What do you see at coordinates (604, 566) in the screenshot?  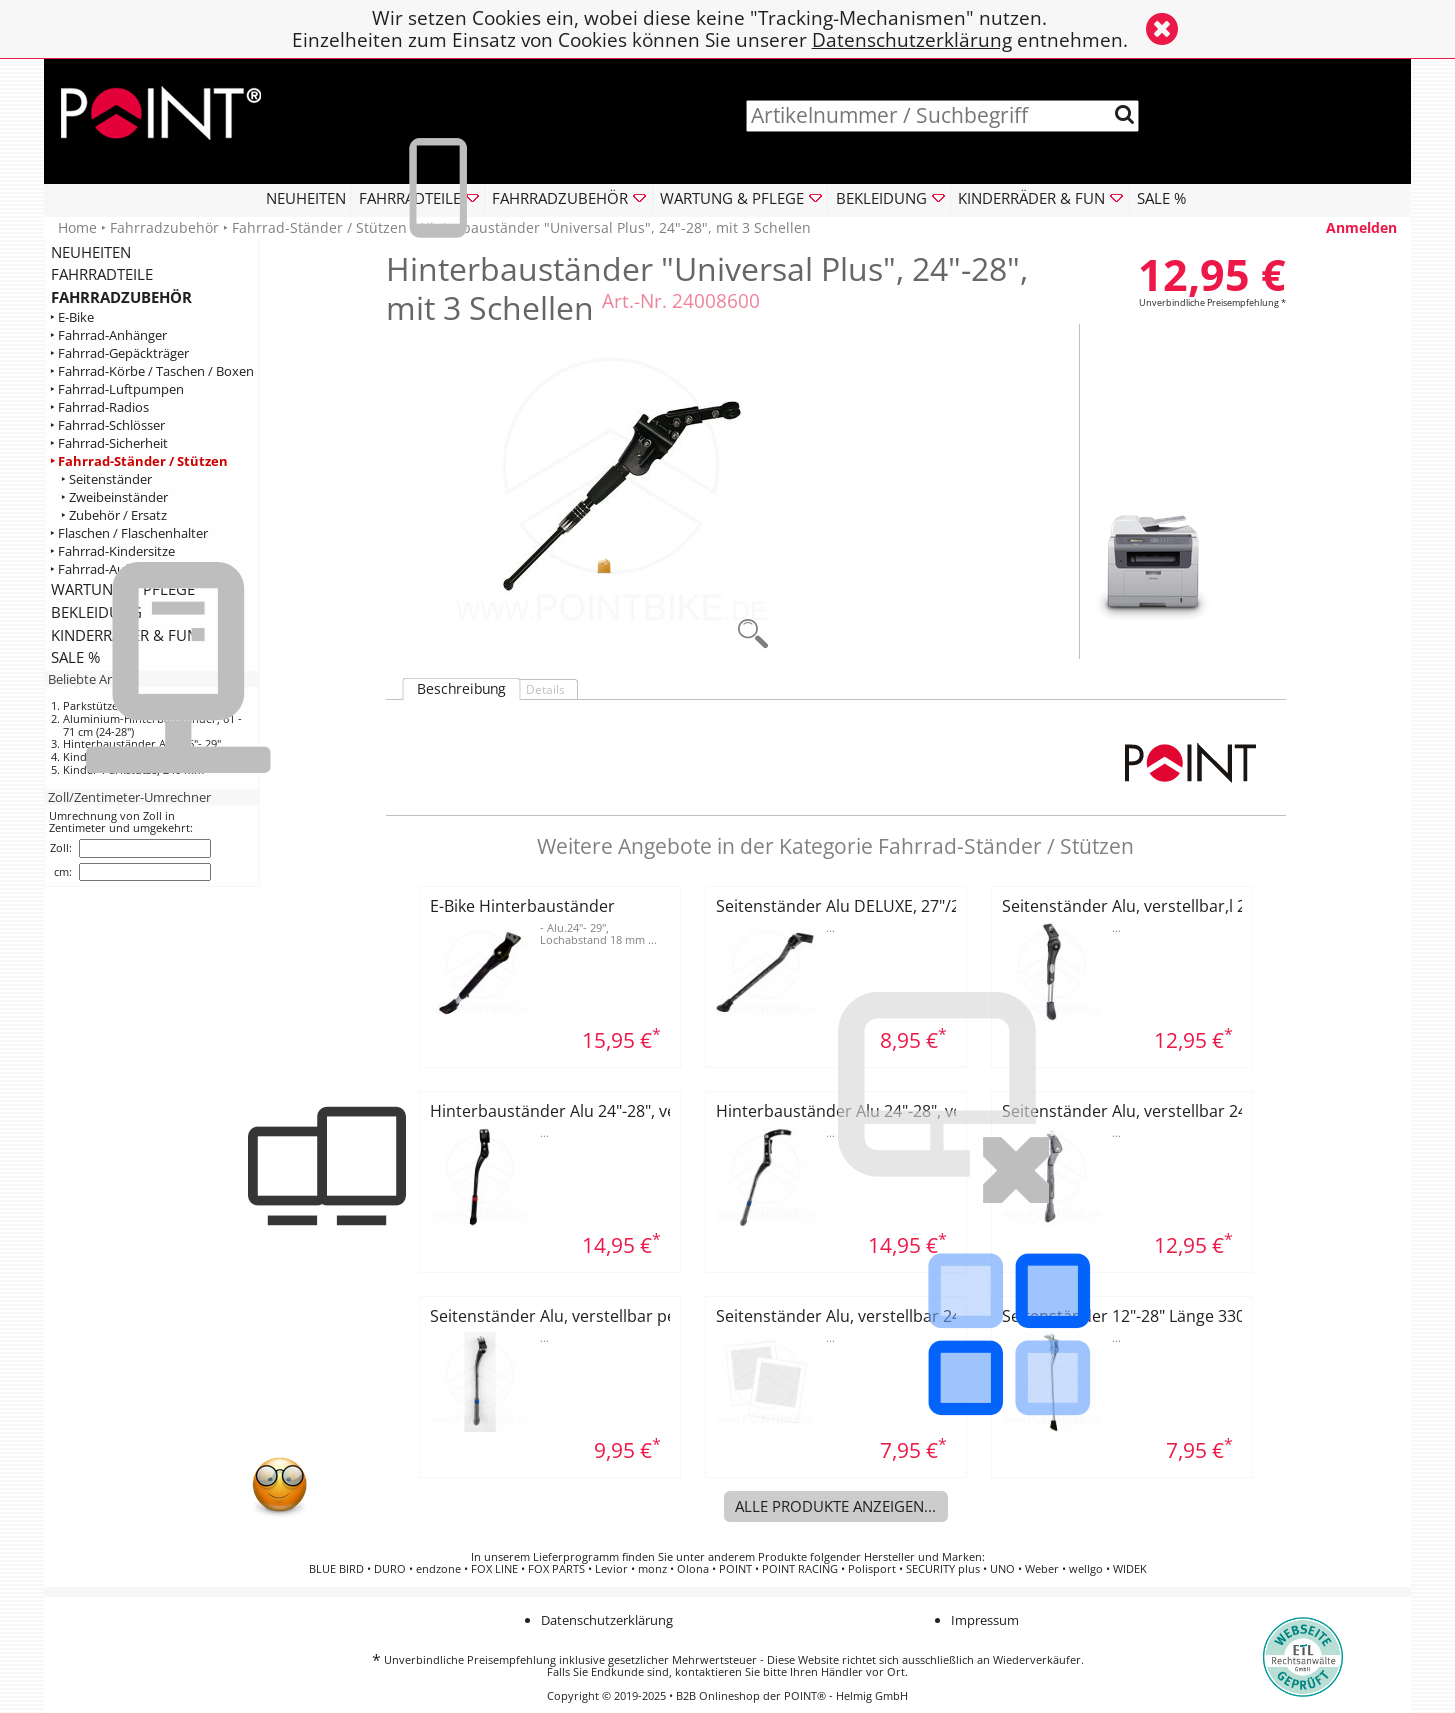 I see `generic package or archive file type` at bounding box center [604, 566].